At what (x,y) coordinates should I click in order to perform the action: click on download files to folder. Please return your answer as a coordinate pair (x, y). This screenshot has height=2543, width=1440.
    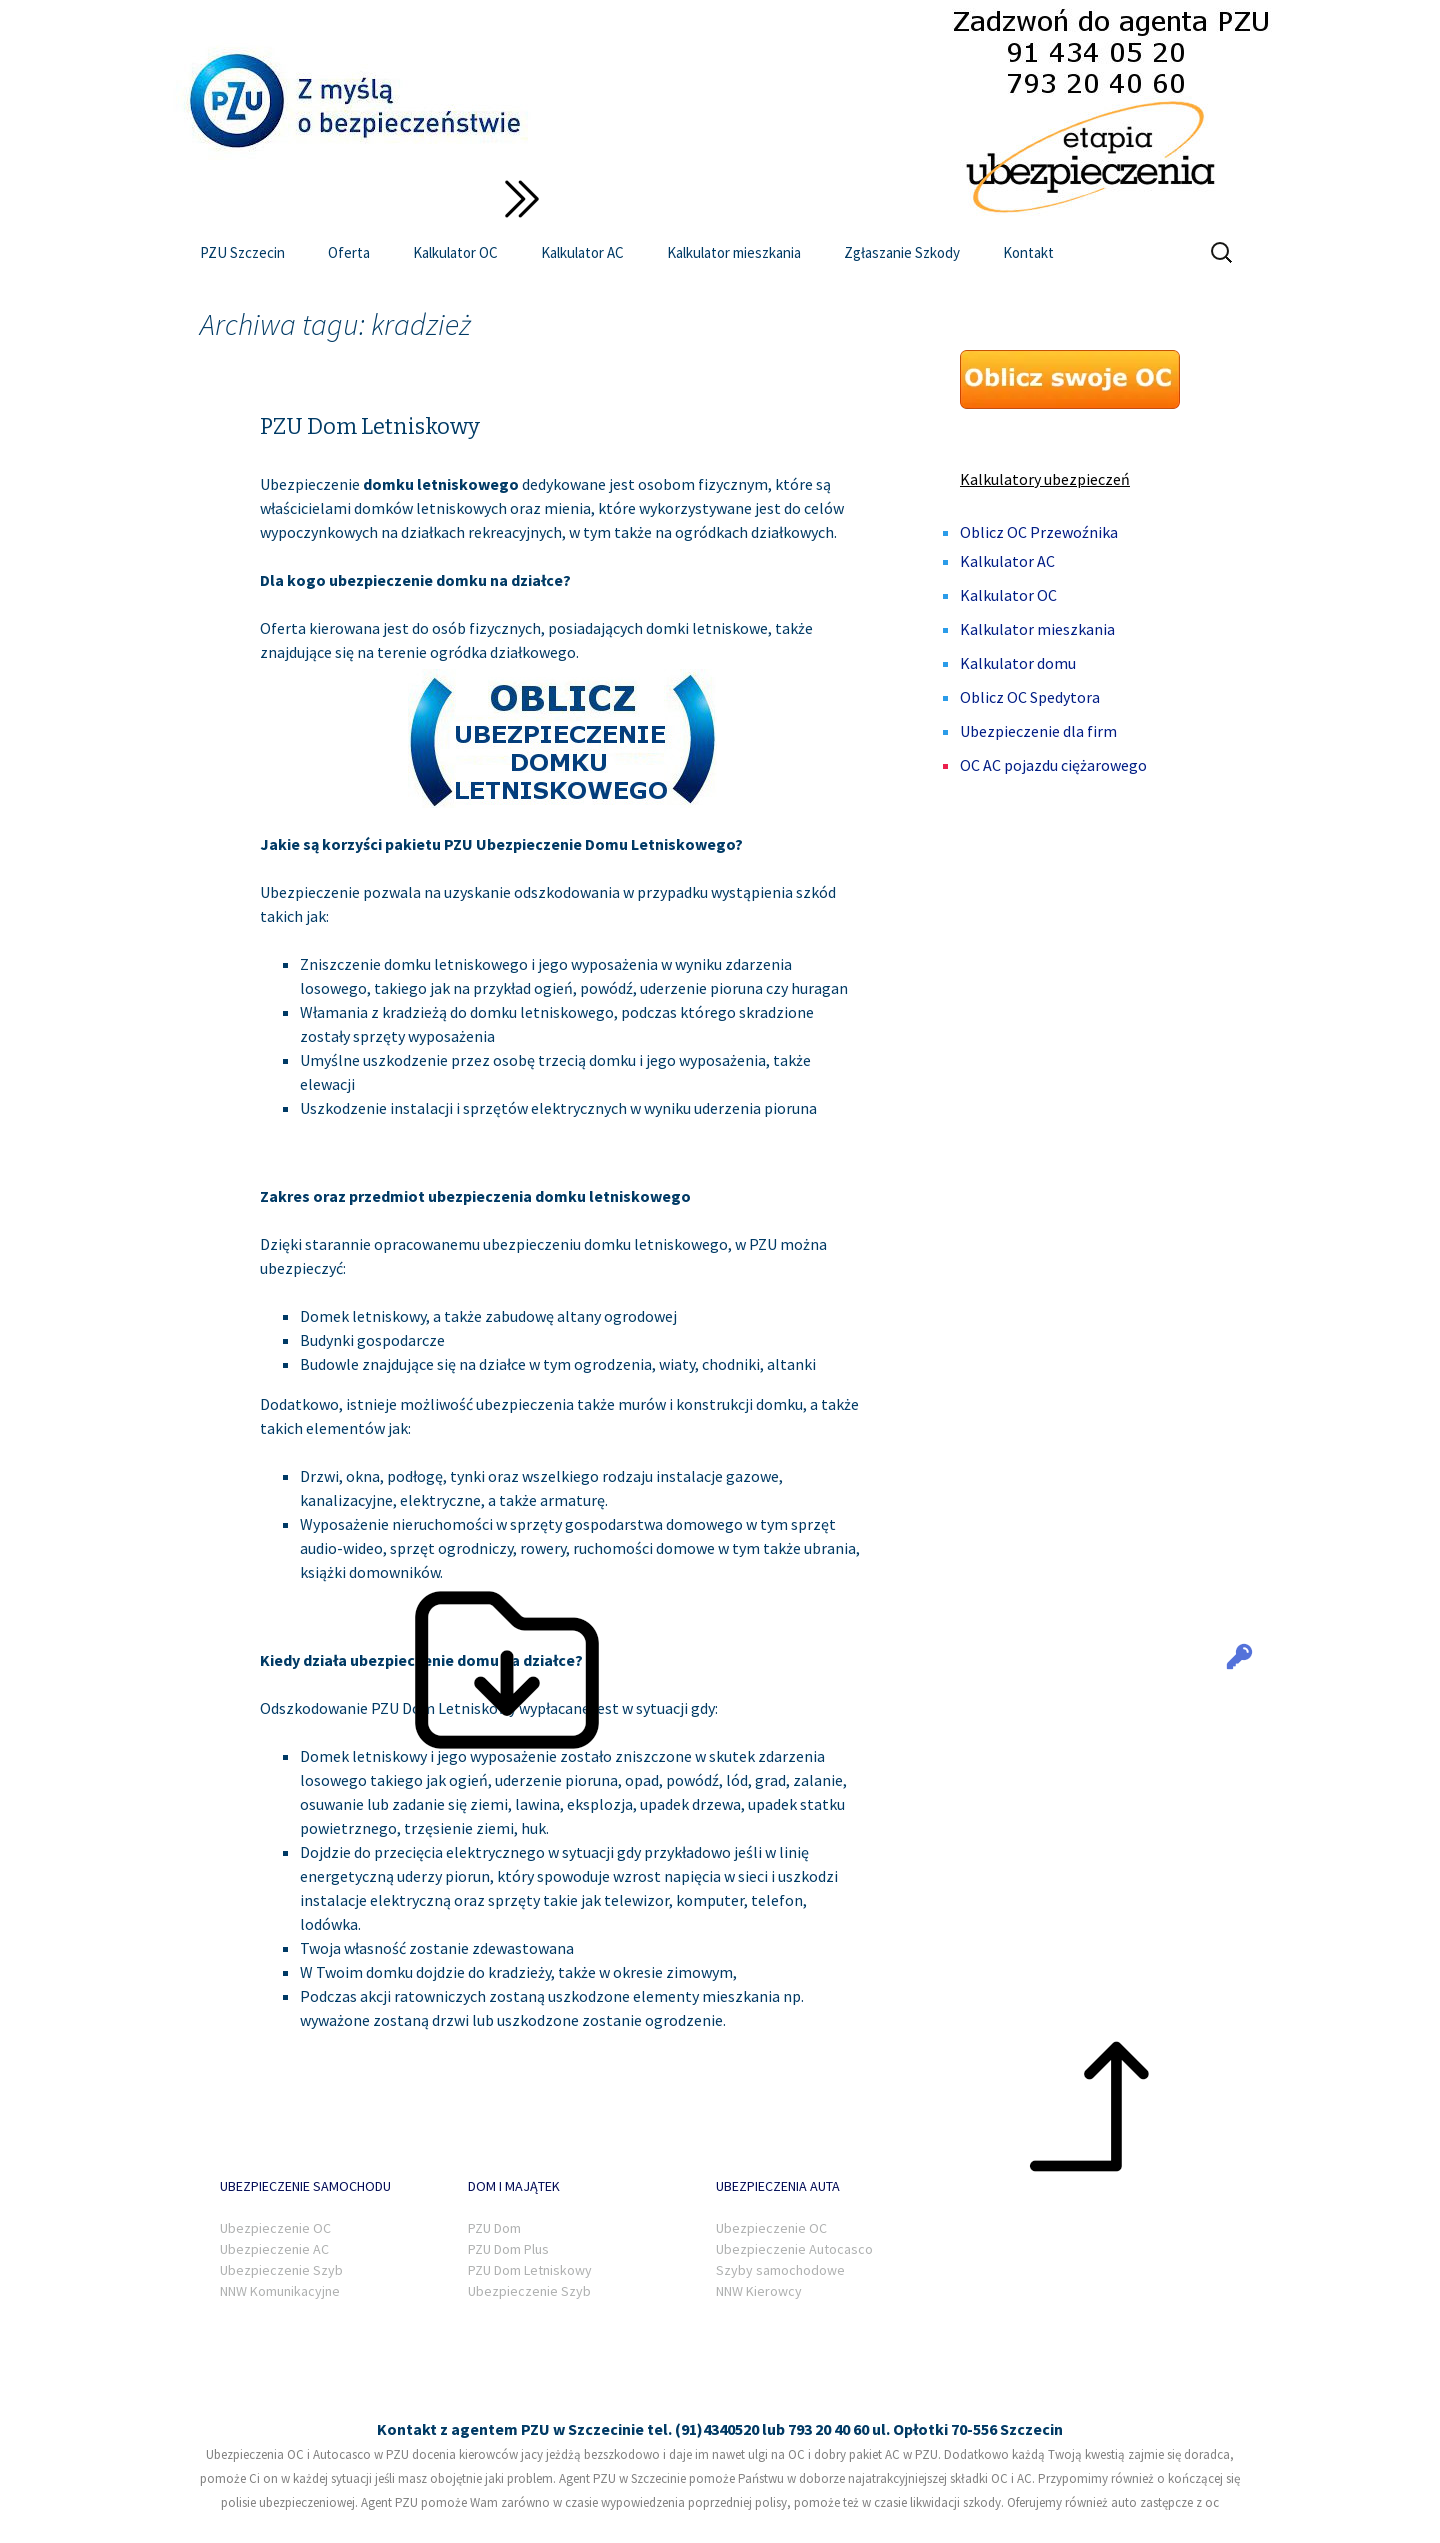
    Looking at the image, I should click on (507, 1670).